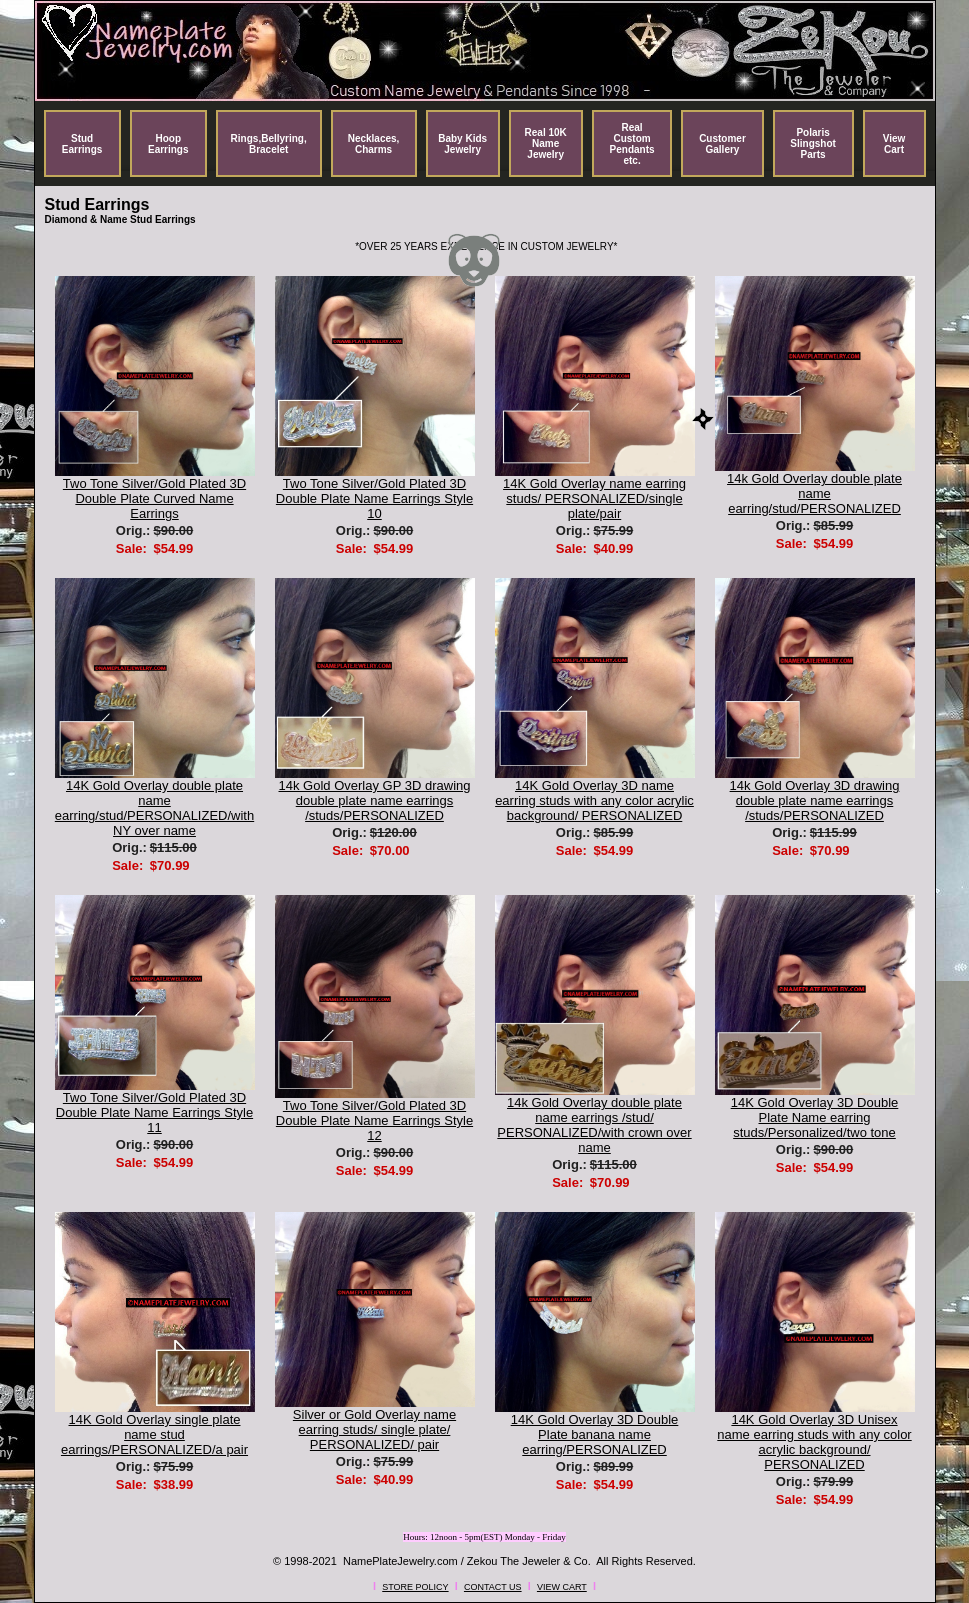 The image size is (969, 1603). Describe the element at coordinates (703, 419) in the screenshot. I see `ninja or stealth game mode` at that location.